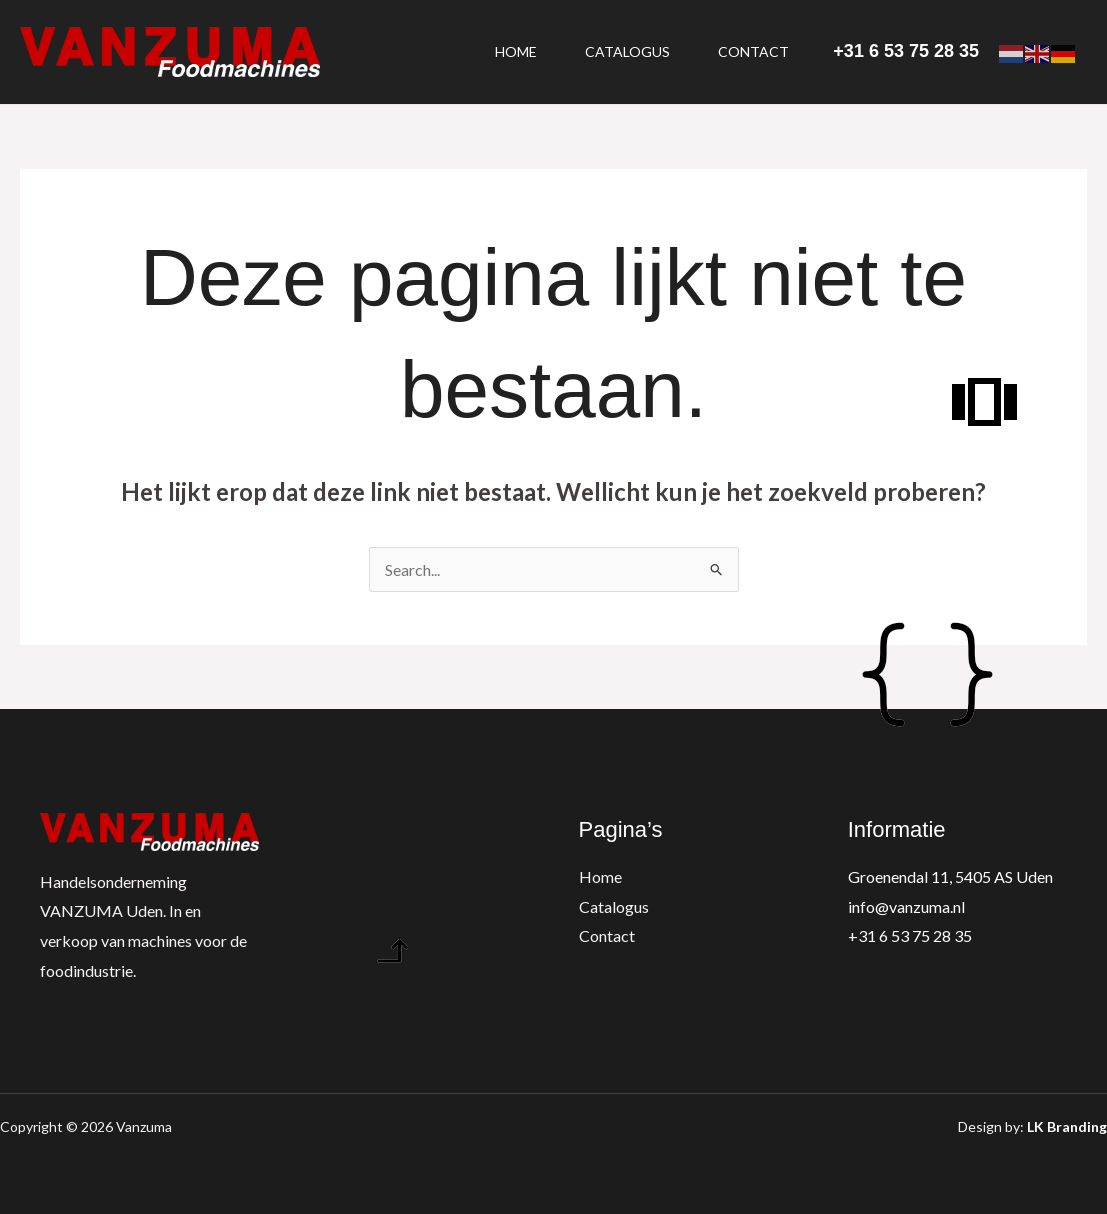 This screenshot has height=1214, width=1107. Describe the element at coordinates (927, 674) in the screenshot. I see `view or edit code` at that location.